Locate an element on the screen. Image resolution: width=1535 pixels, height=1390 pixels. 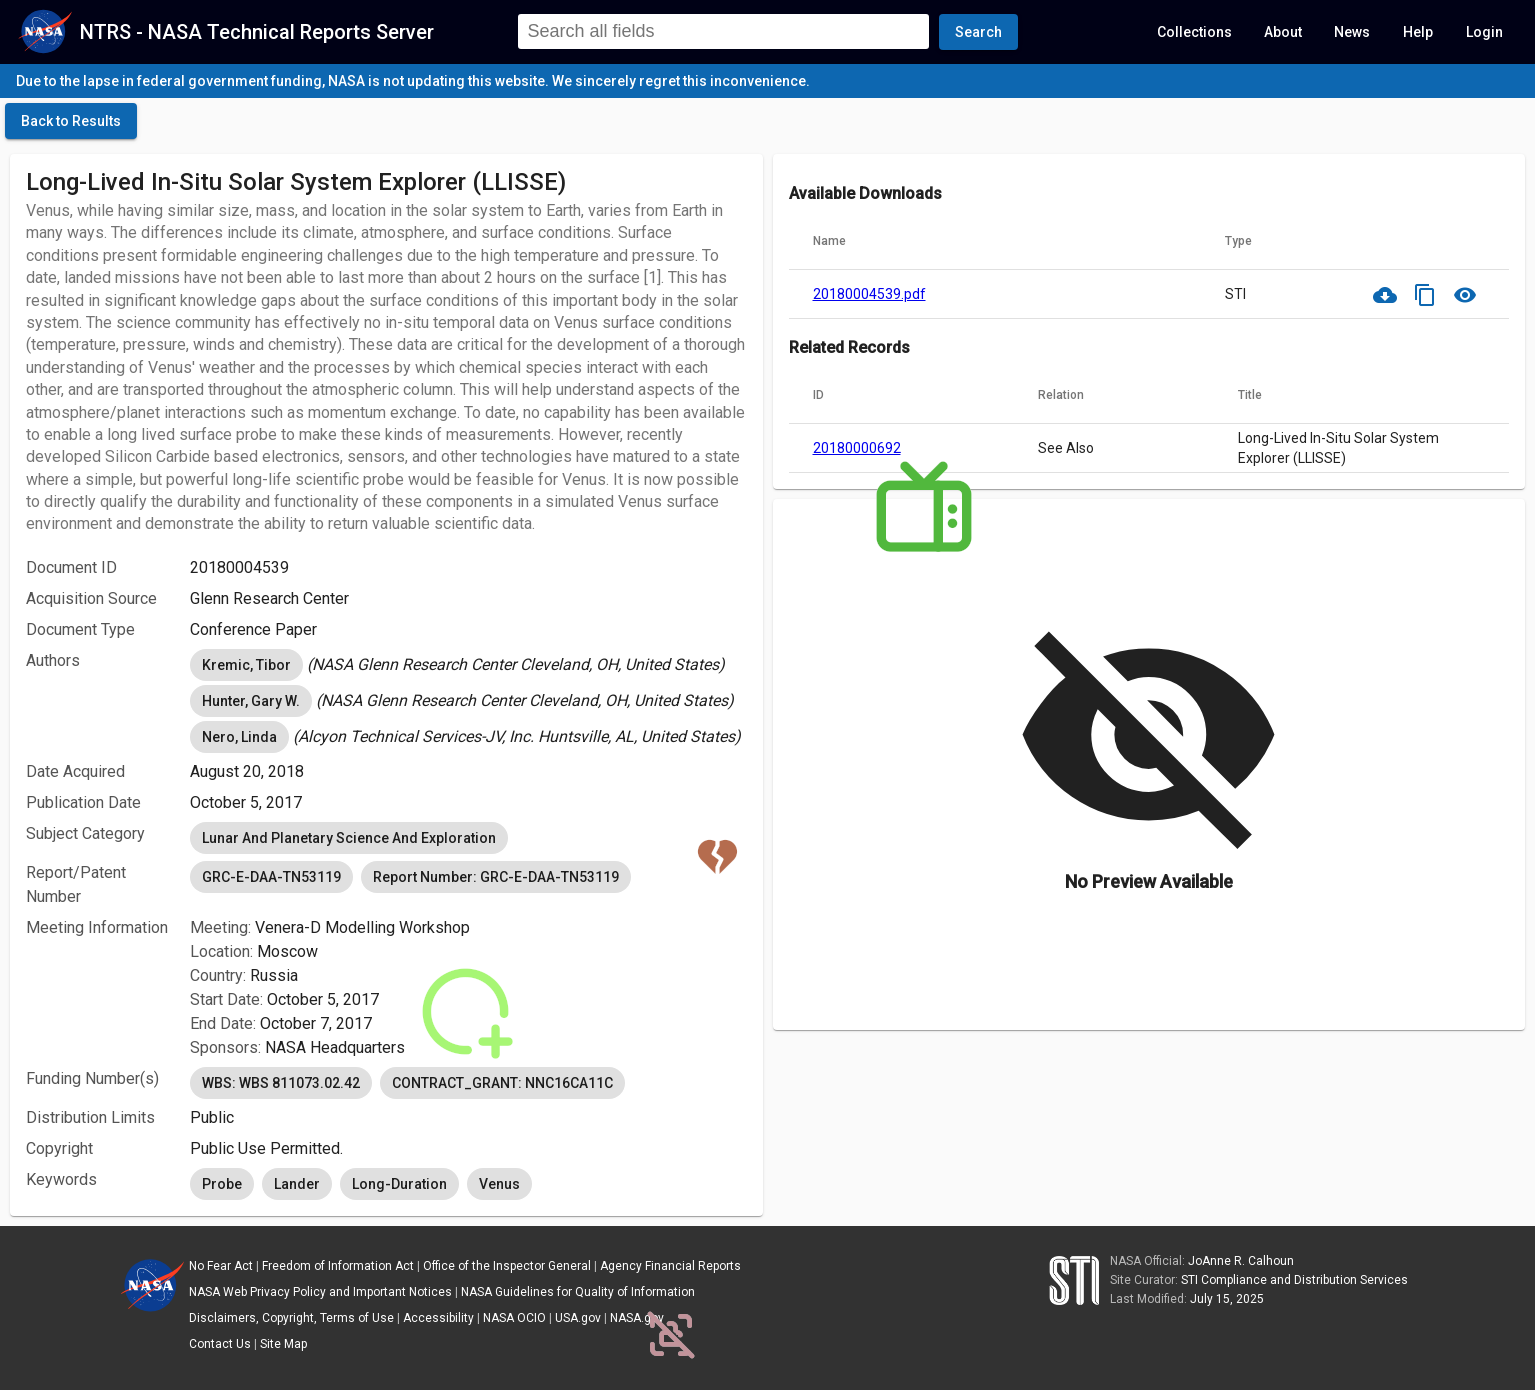
access retro or classic TV content is located at coordinates (924, 509).